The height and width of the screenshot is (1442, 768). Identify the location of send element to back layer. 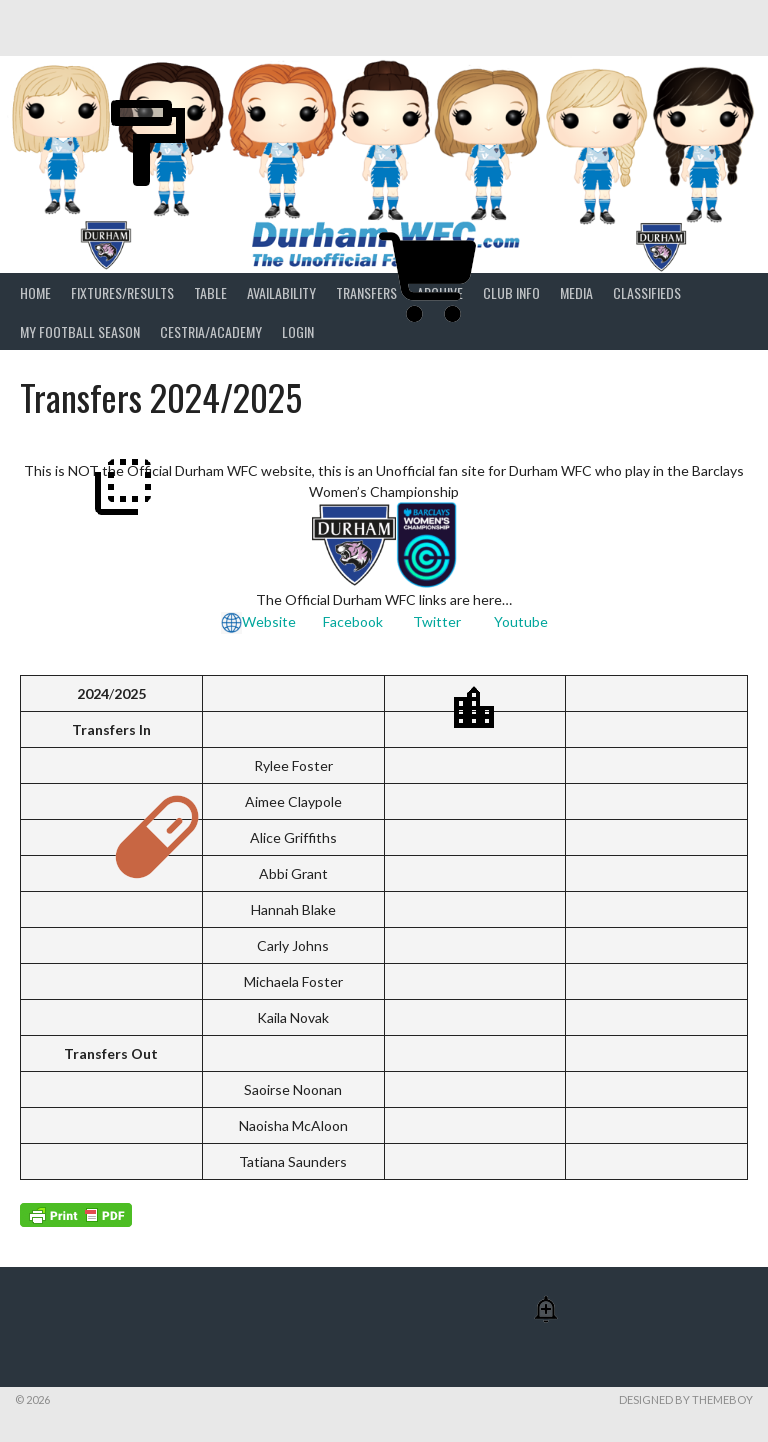
(123, 487).